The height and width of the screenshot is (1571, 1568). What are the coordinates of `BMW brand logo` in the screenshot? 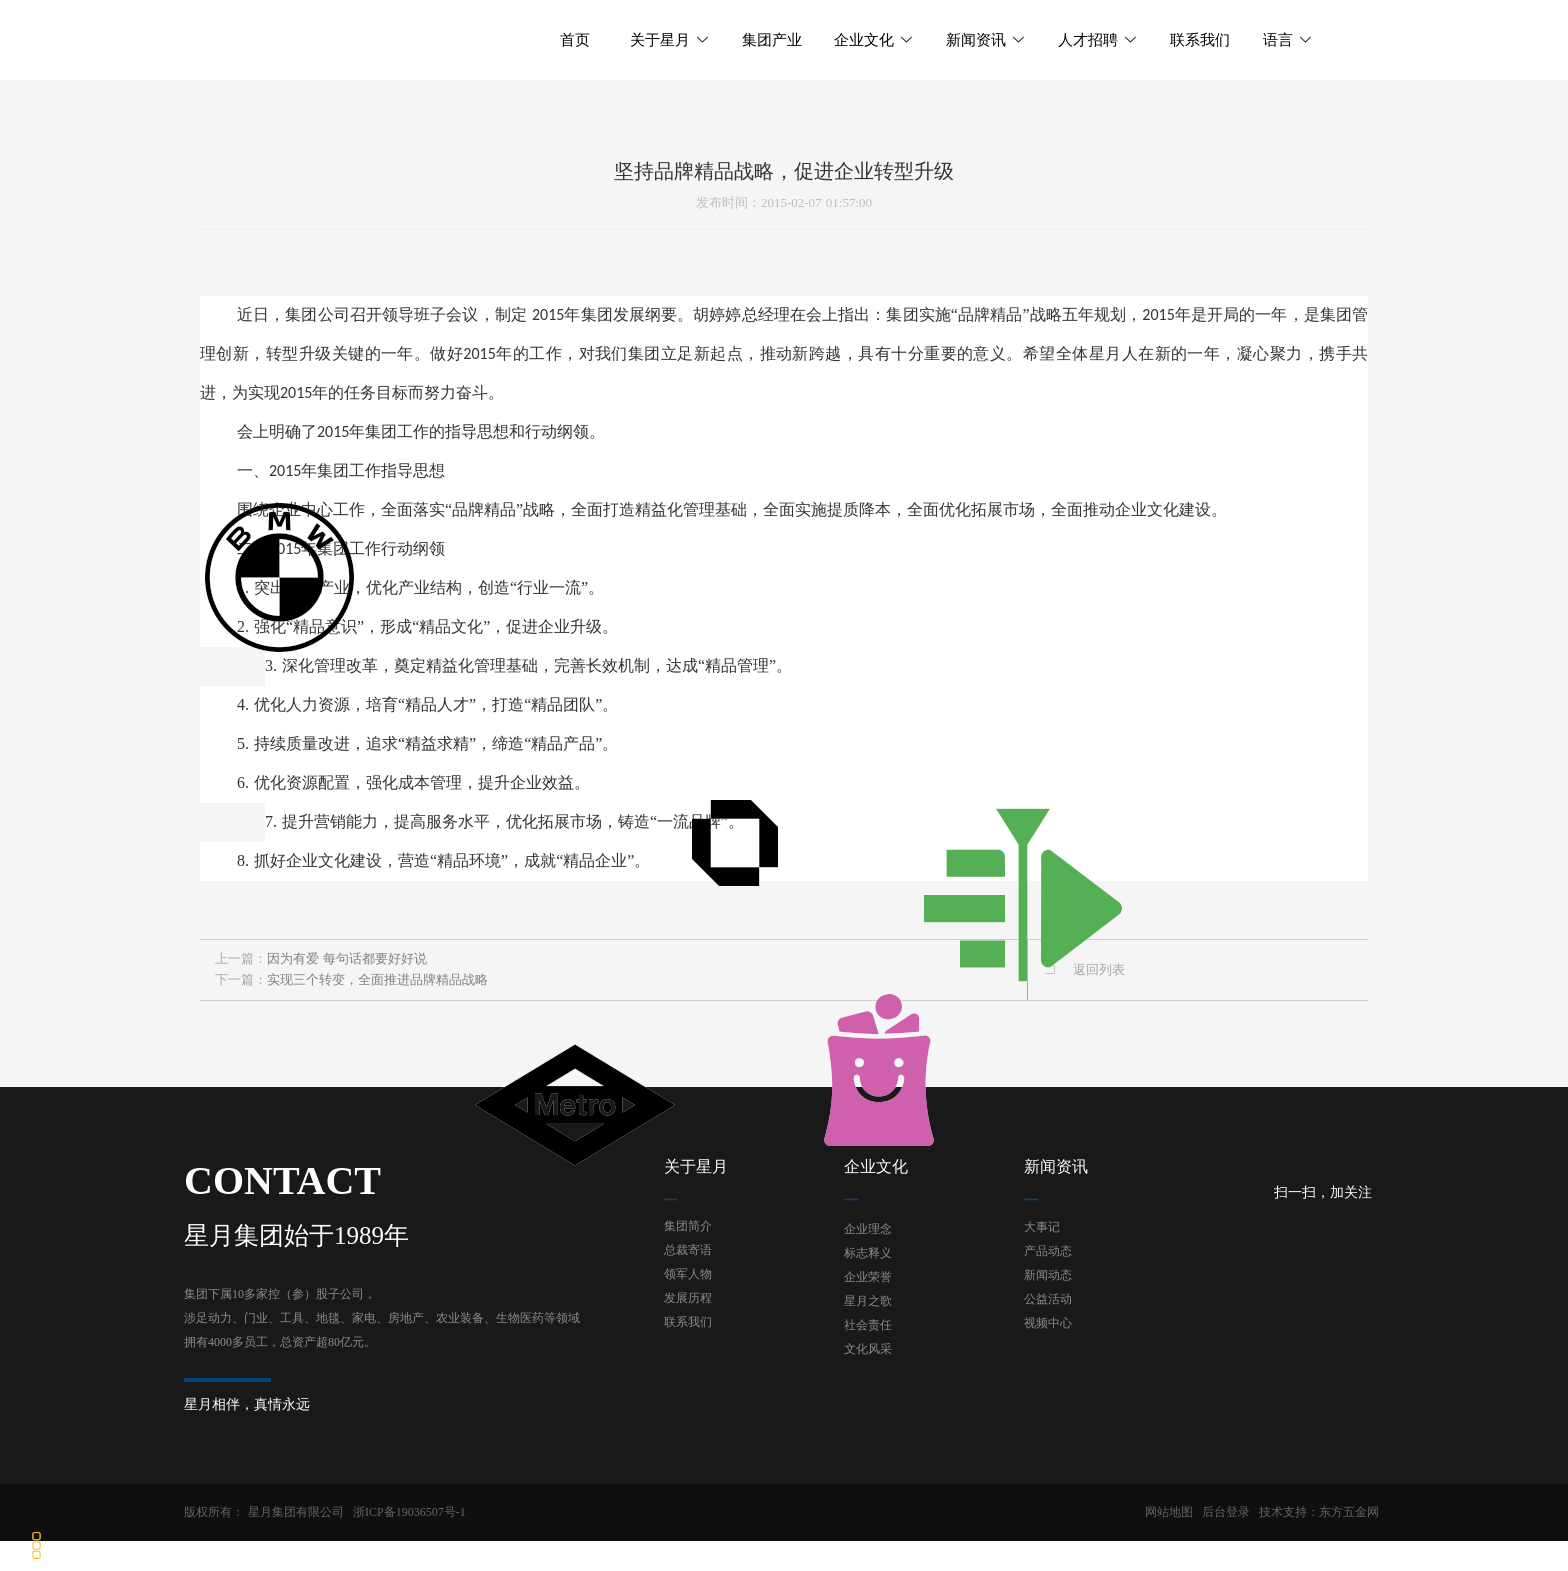 It's located at (279, 577).